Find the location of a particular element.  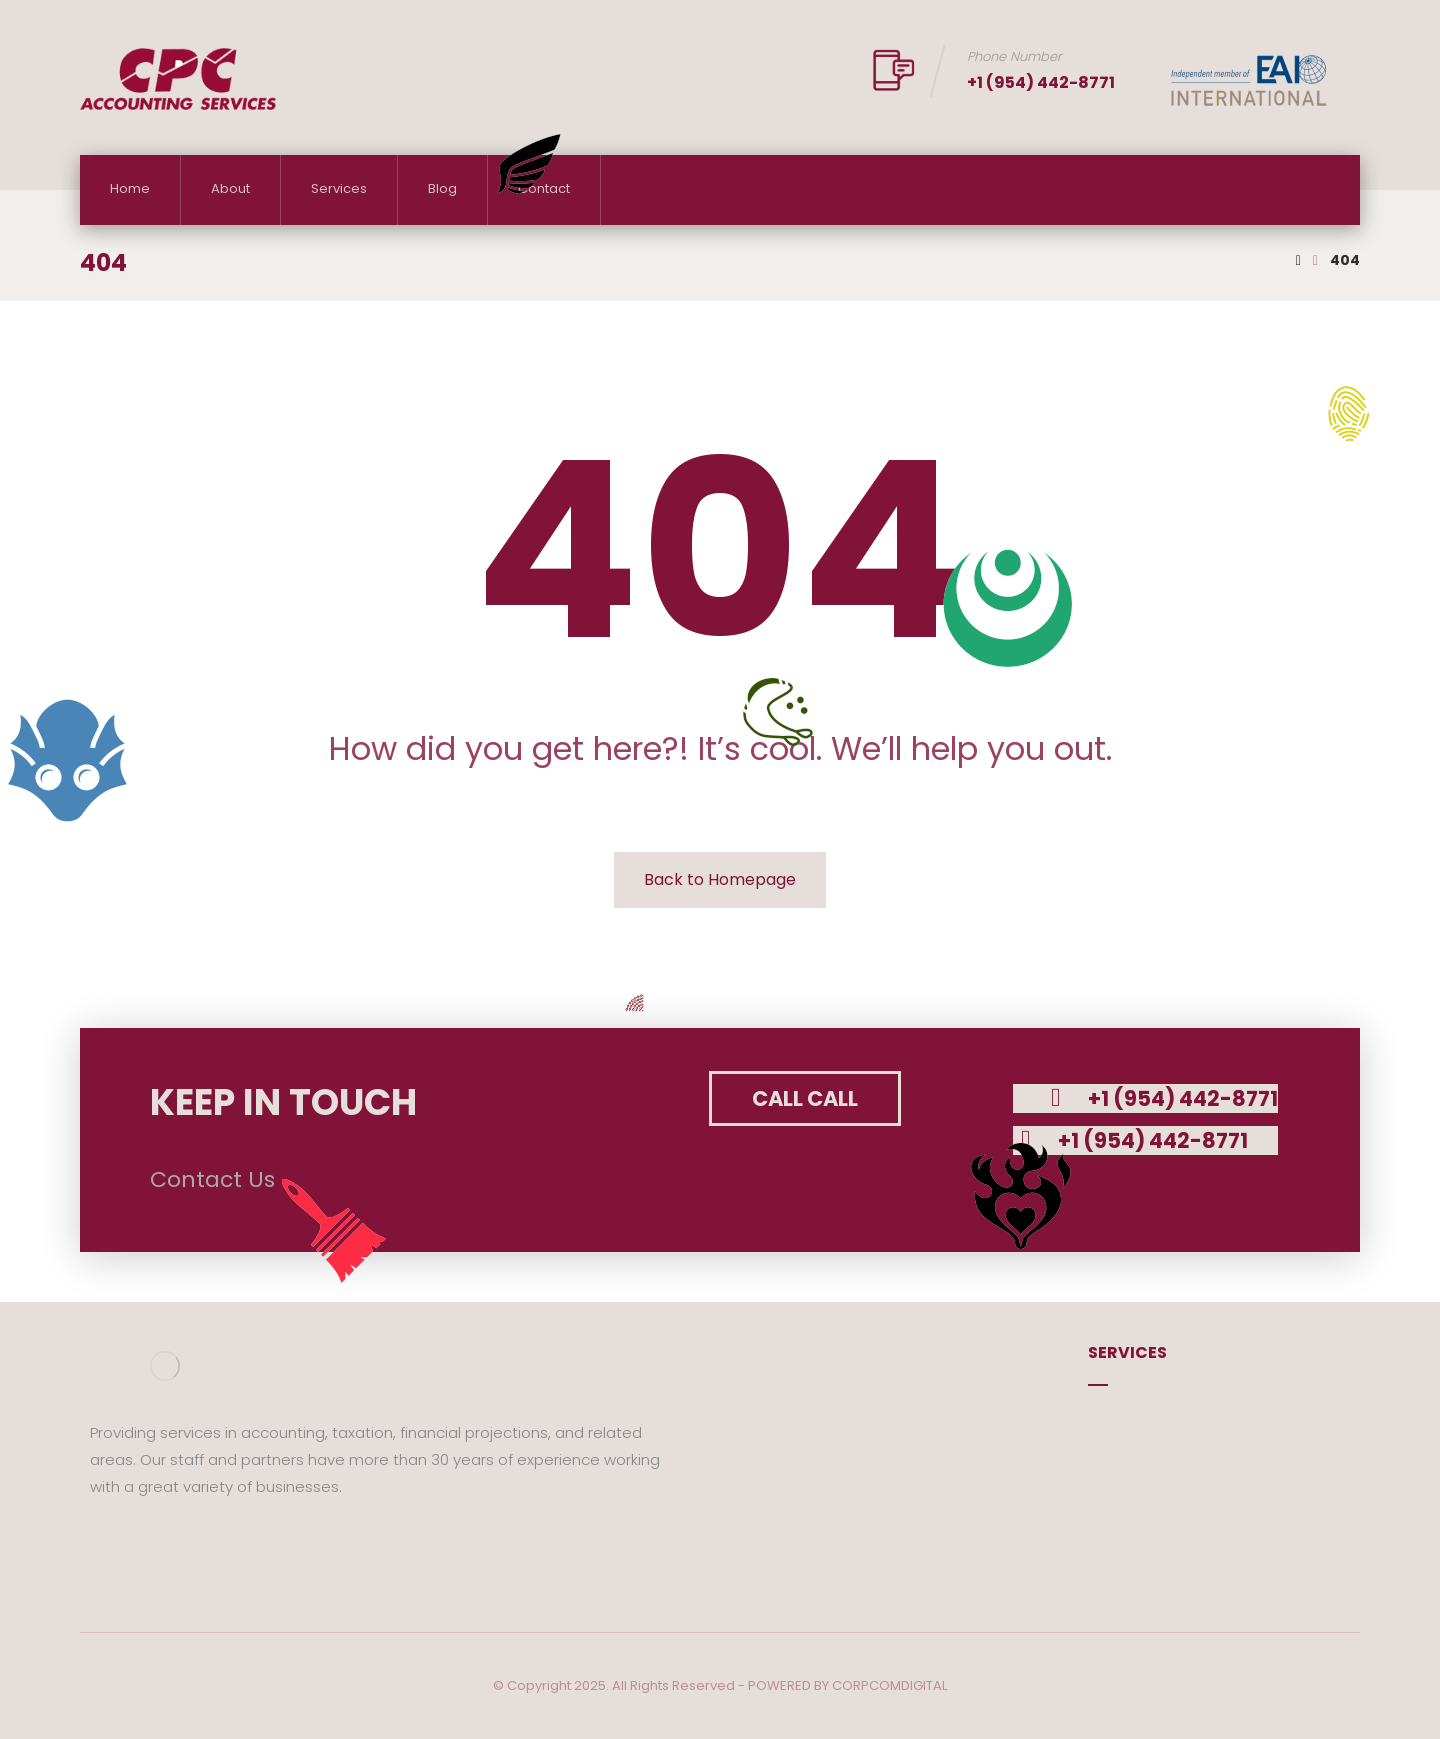

indicates a loading or syncing state is located at coordinates (1008, 607).